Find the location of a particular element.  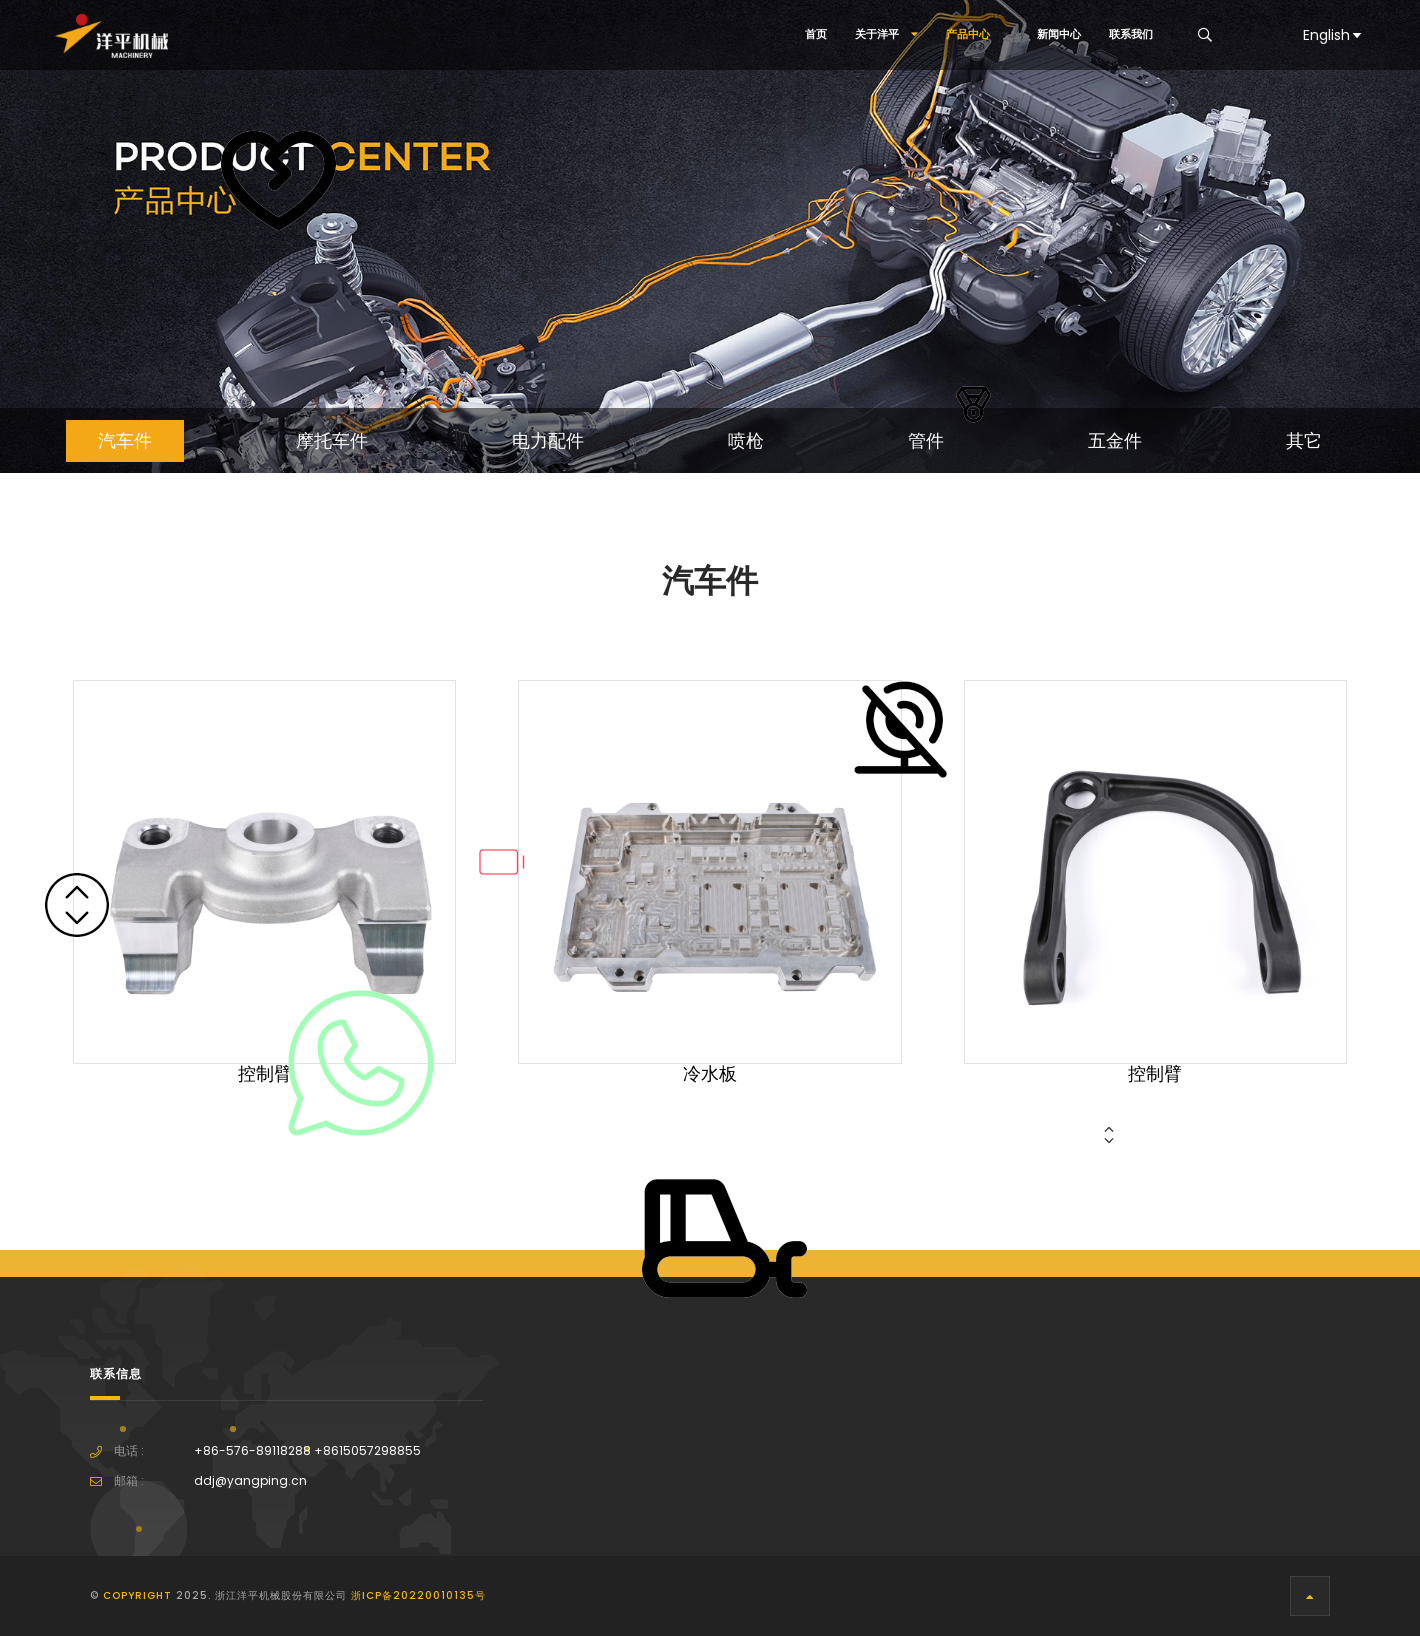

expand or collapse content is located at coordinates (77, 905).